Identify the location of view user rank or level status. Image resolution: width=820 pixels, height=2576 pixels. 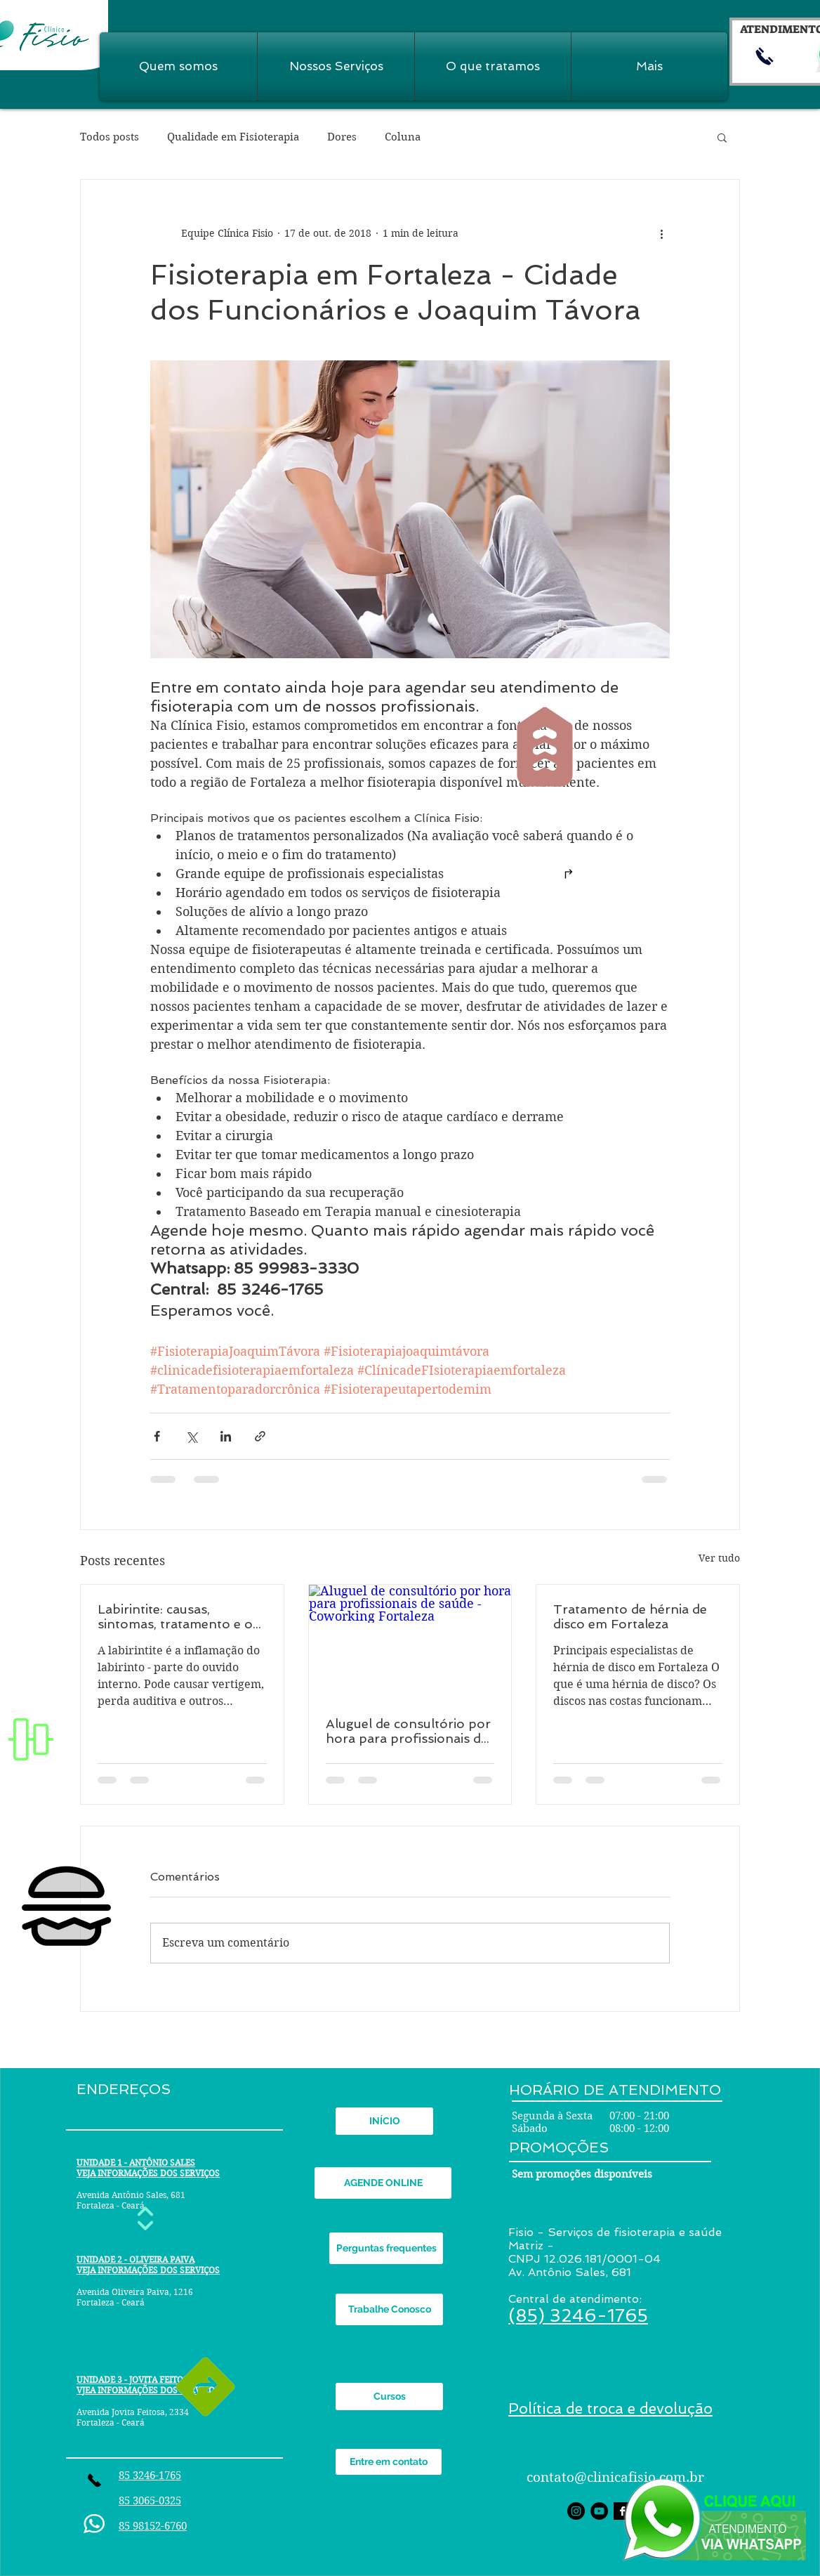
(545, 747).